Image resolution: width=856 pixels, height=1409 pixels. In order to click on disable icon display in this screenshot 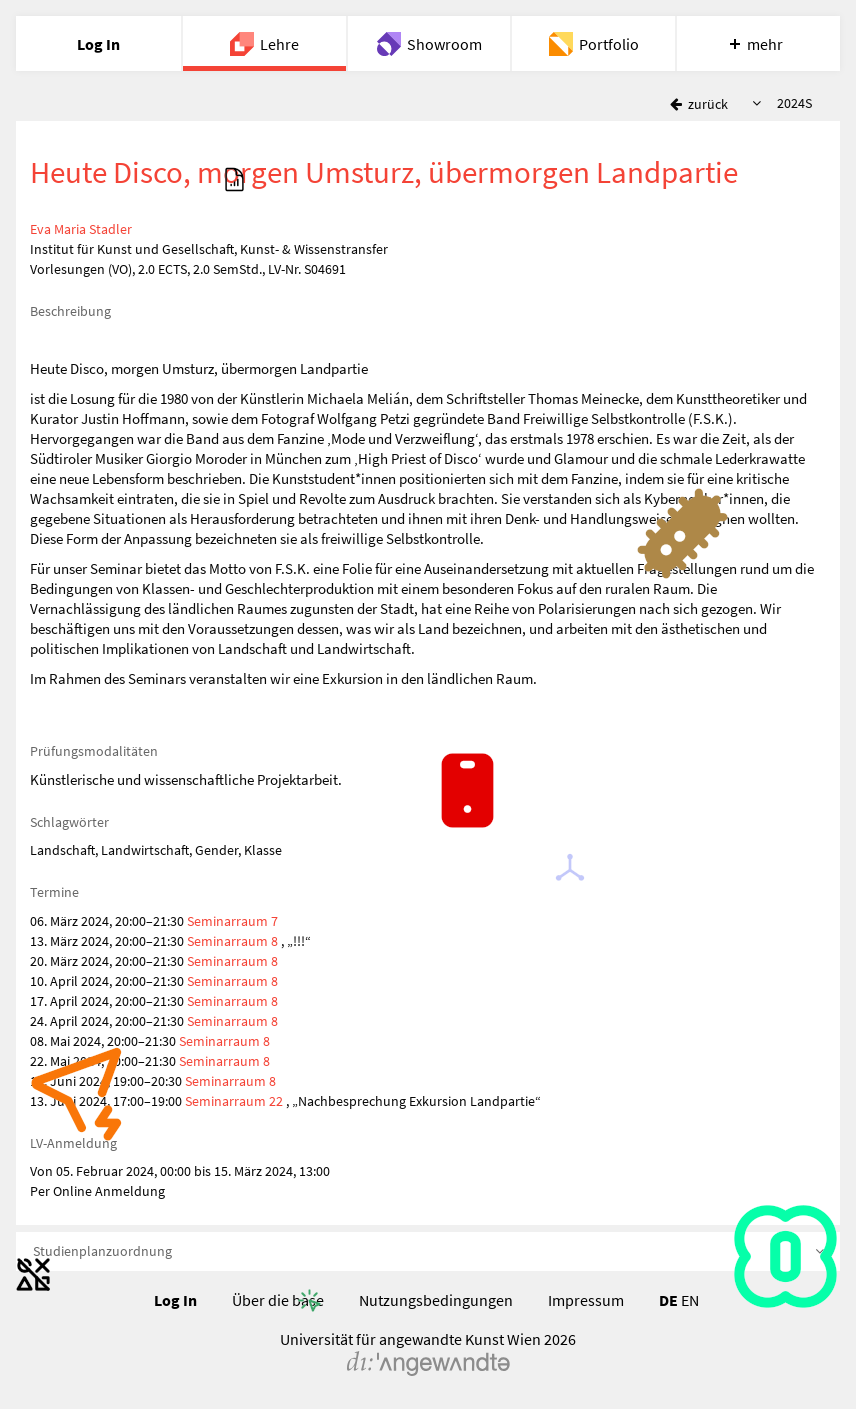, I will do `click(33, 1274)`.